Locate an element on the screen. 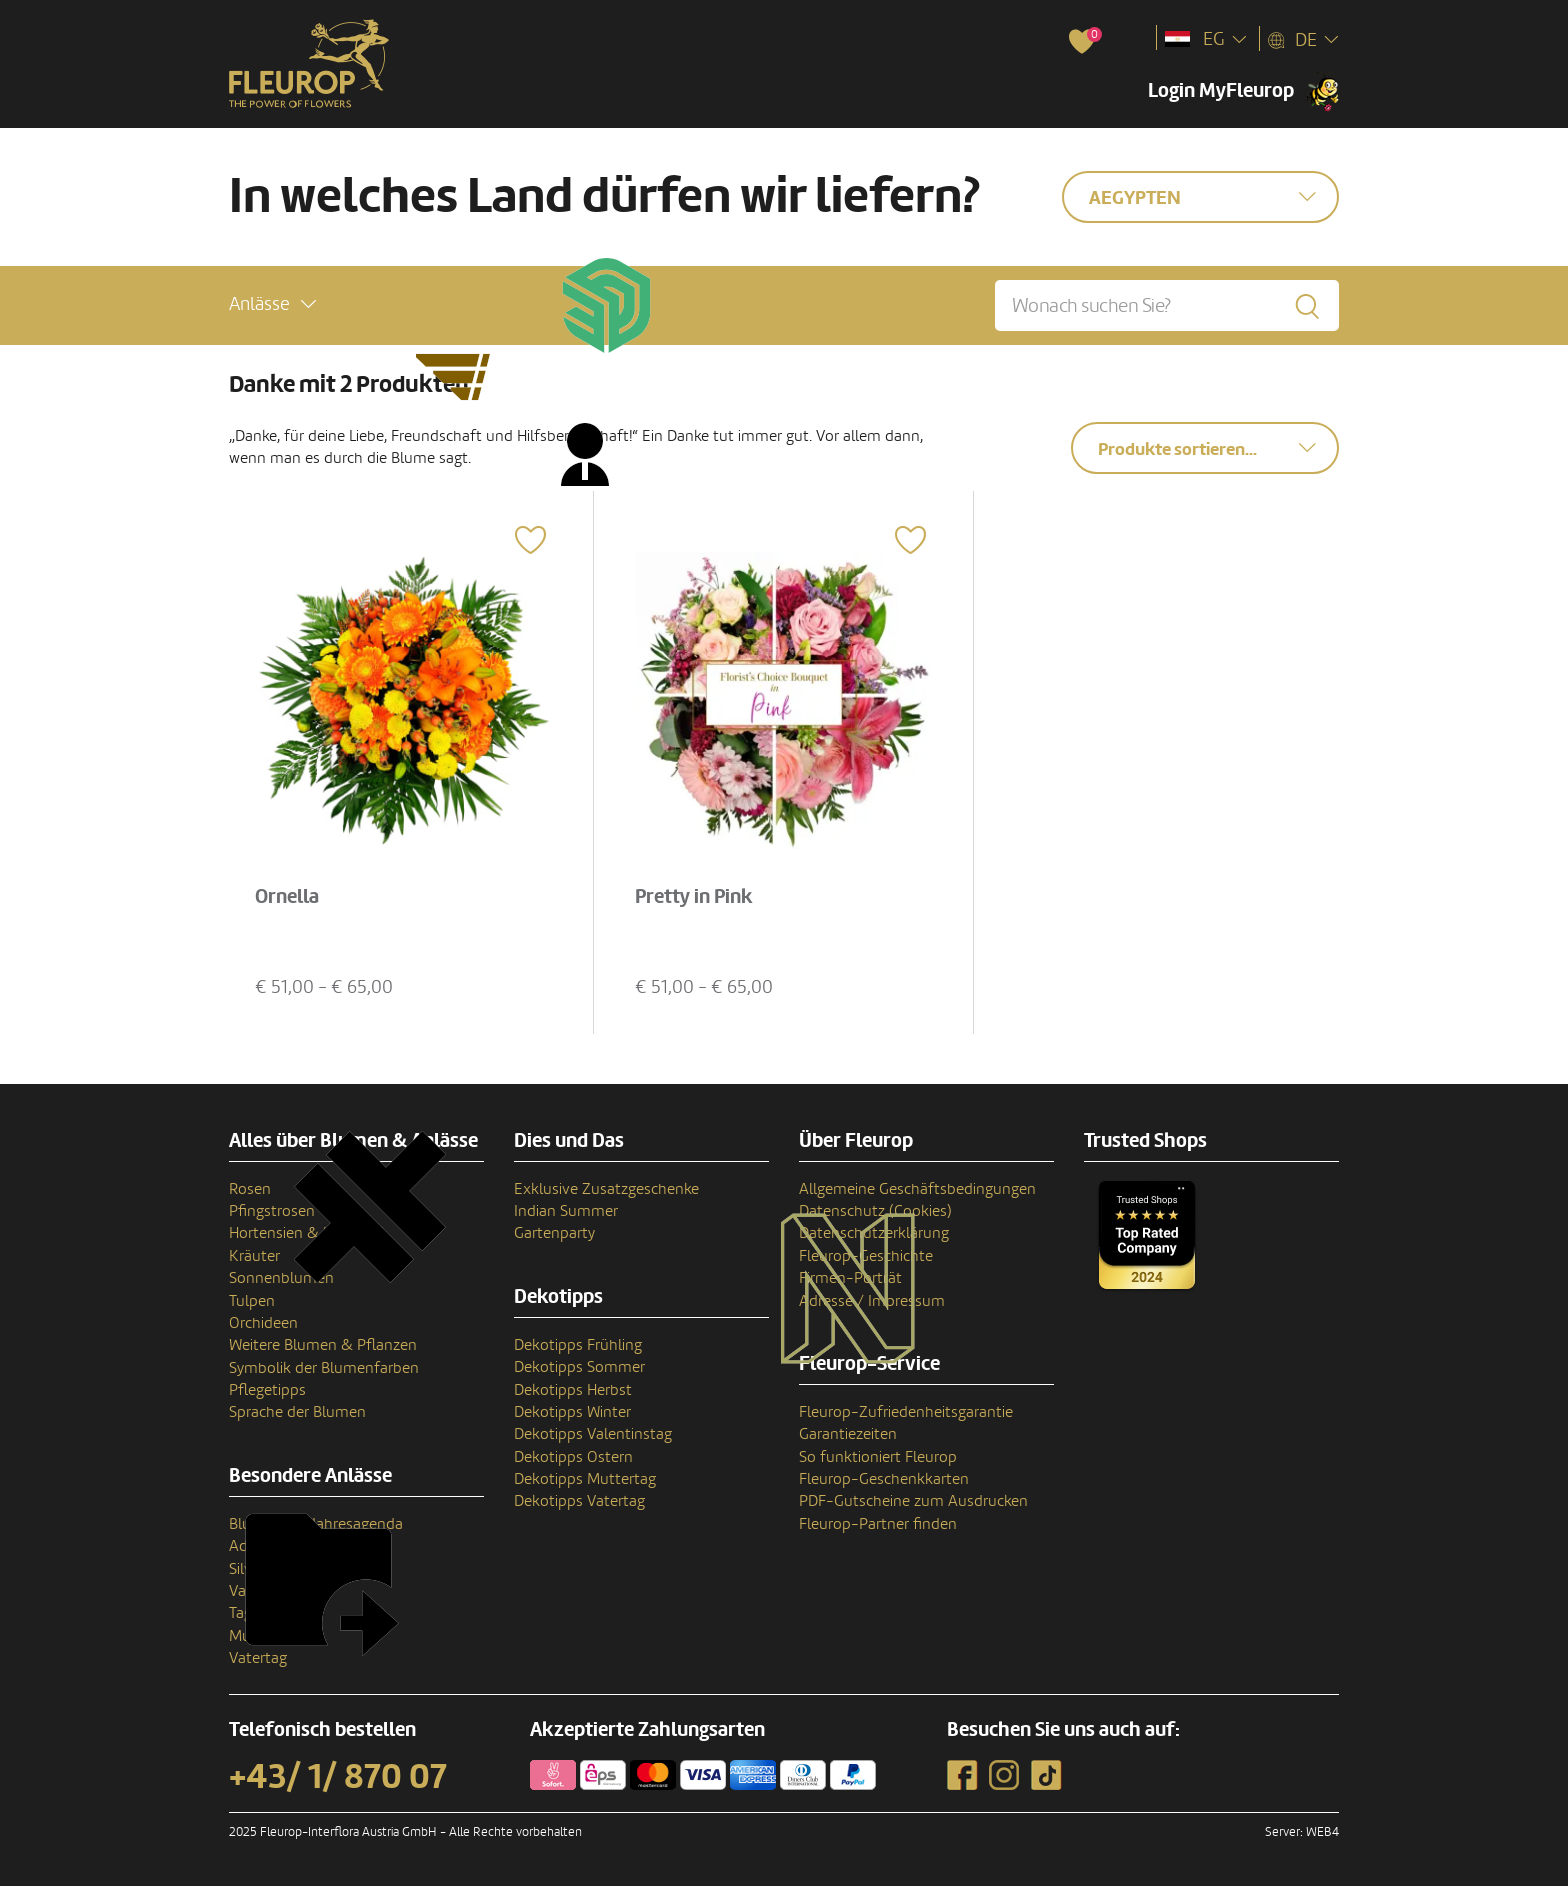  open SketchUp 3D modeling application is located at coordinates (606, 305).